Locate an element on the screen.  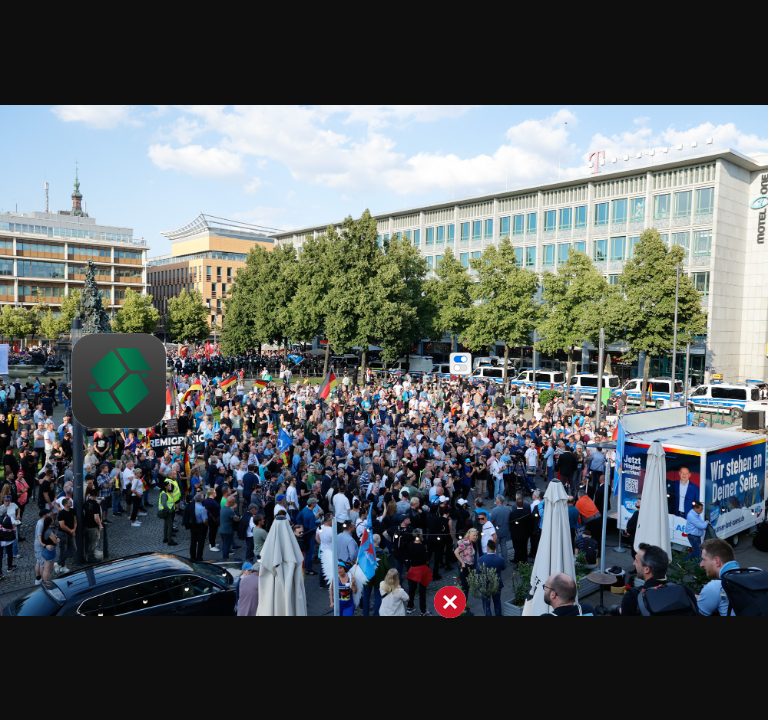
close the current window is located at coordinates (450, 602).